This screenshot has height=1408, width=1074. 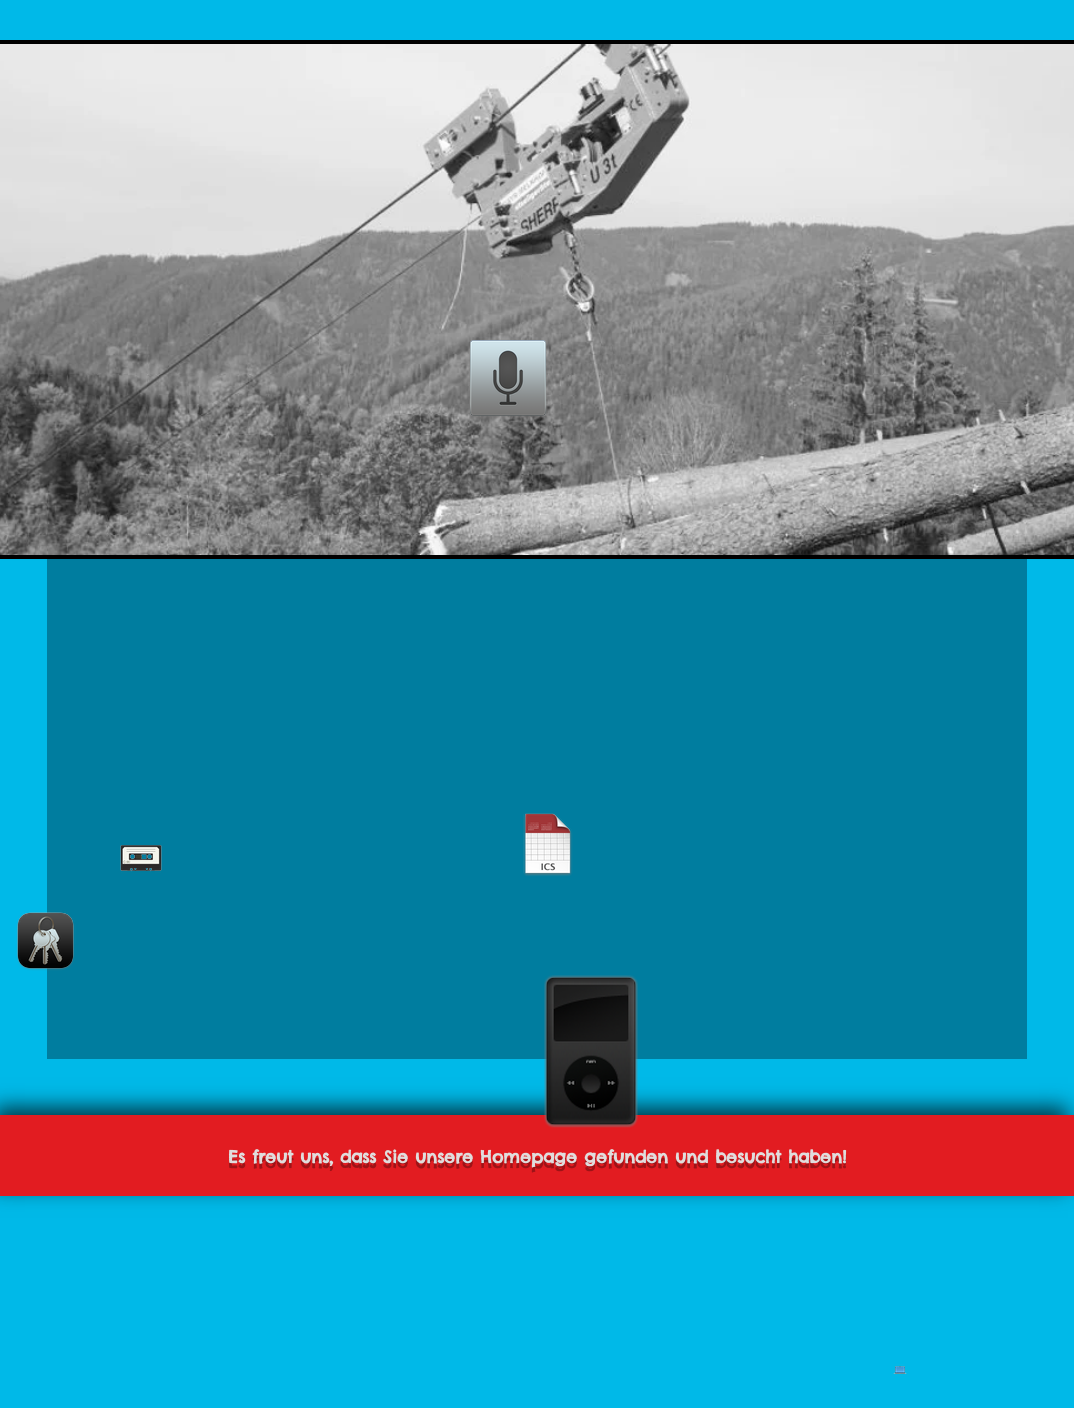 I want to click on activate voice dictation, so click(x=508, y=378).